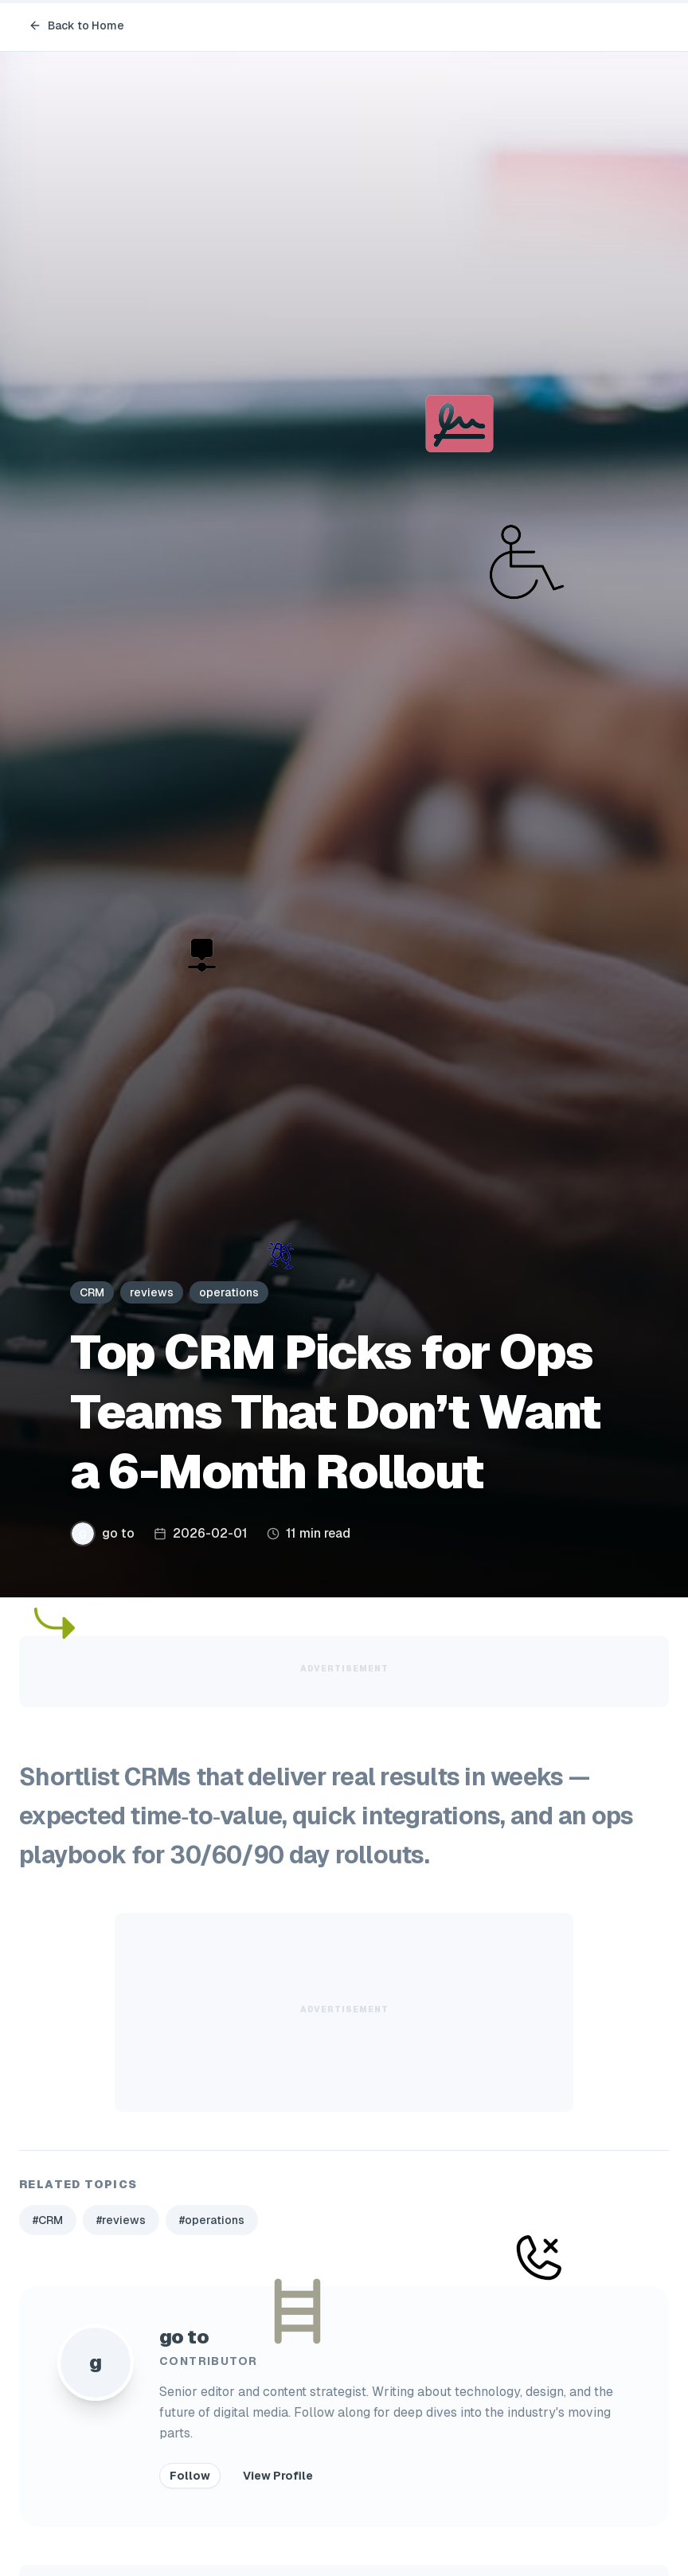  What do you see at coordinates (297, 2311) in the screenshot?
I see `access step-by-step instructions or tutorials` at bounding box center [297, 2311].